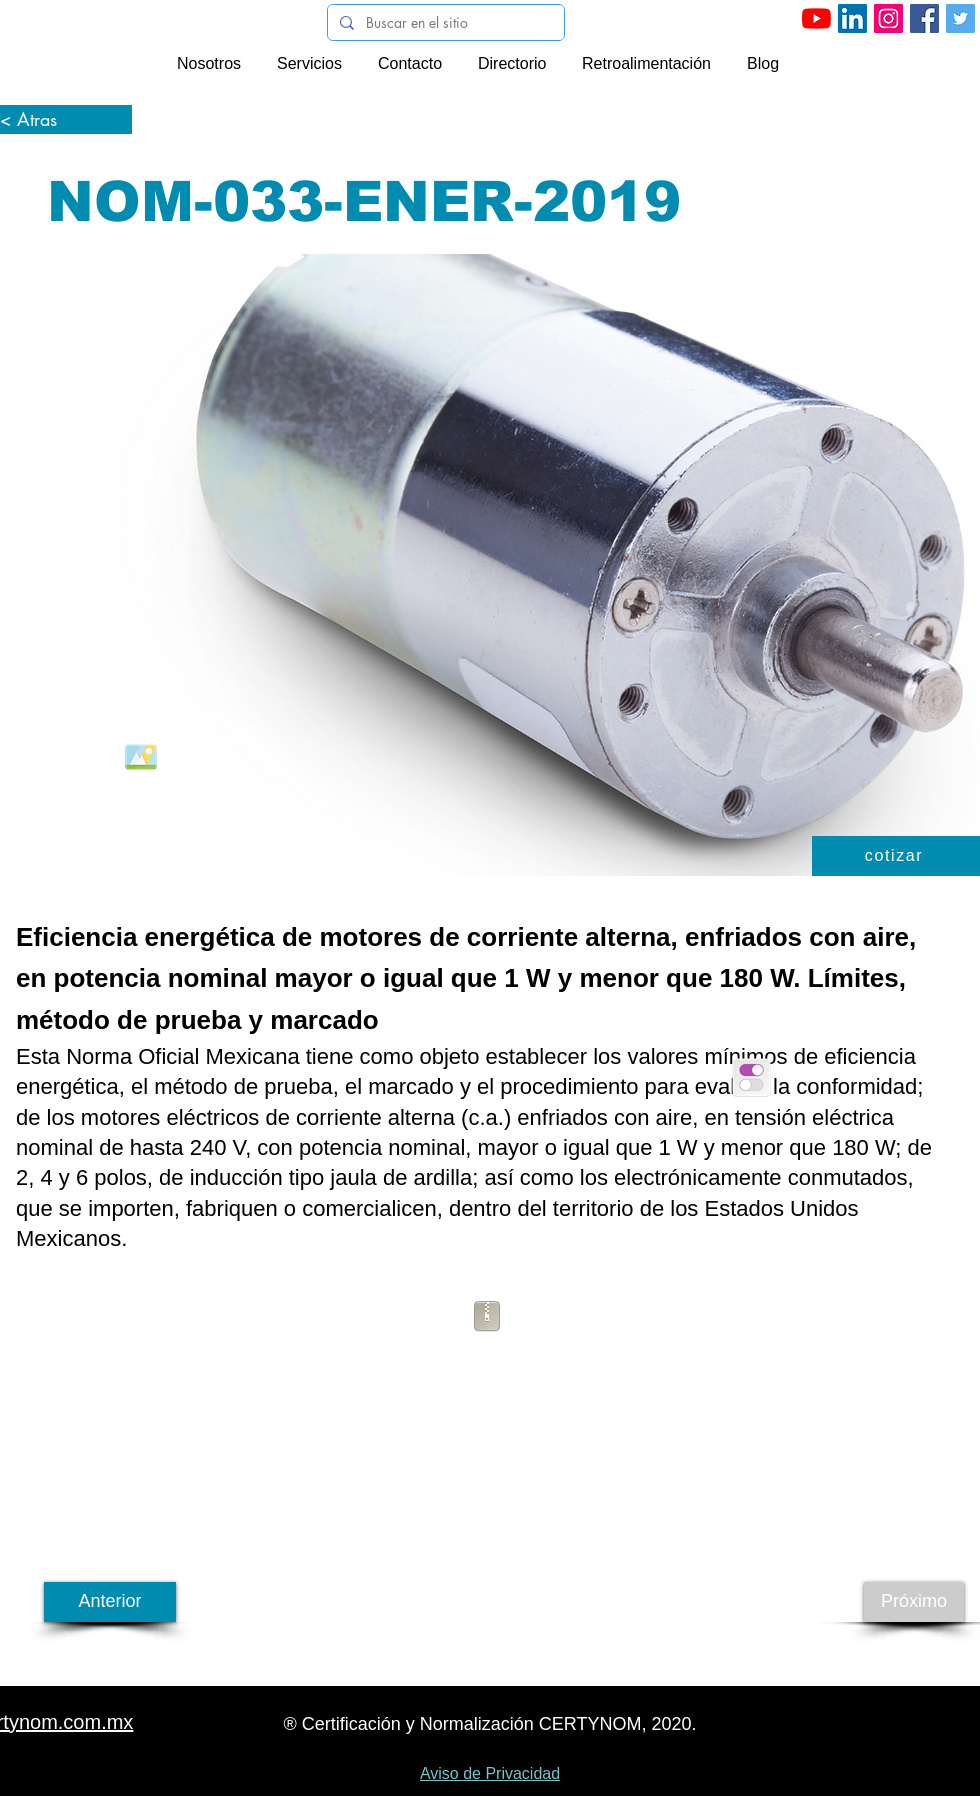  I want to click on open the photos app, so click(141, 757).